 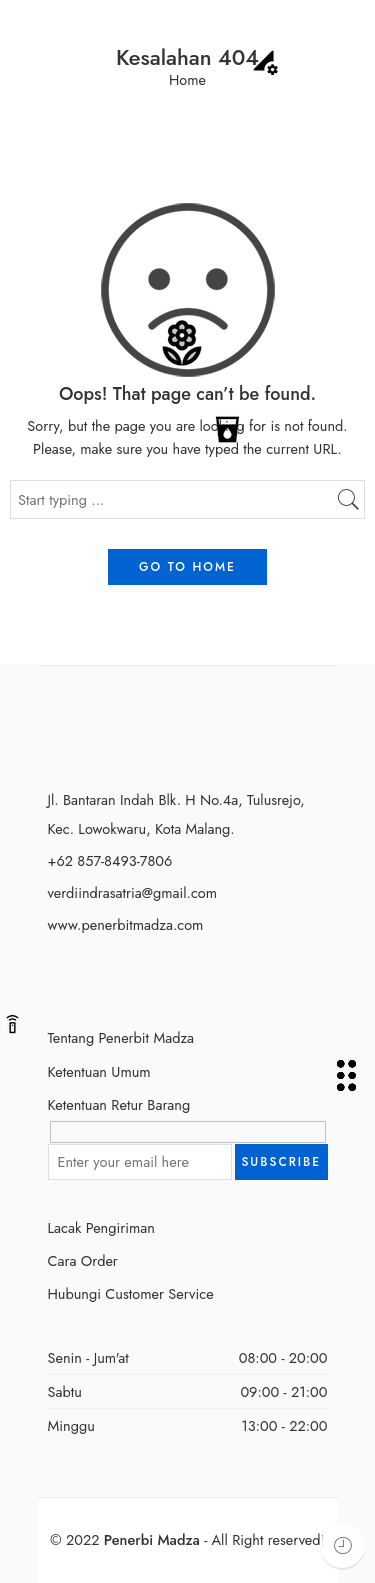 I want to click on access remote control settings, so click(x=12, y=1024).